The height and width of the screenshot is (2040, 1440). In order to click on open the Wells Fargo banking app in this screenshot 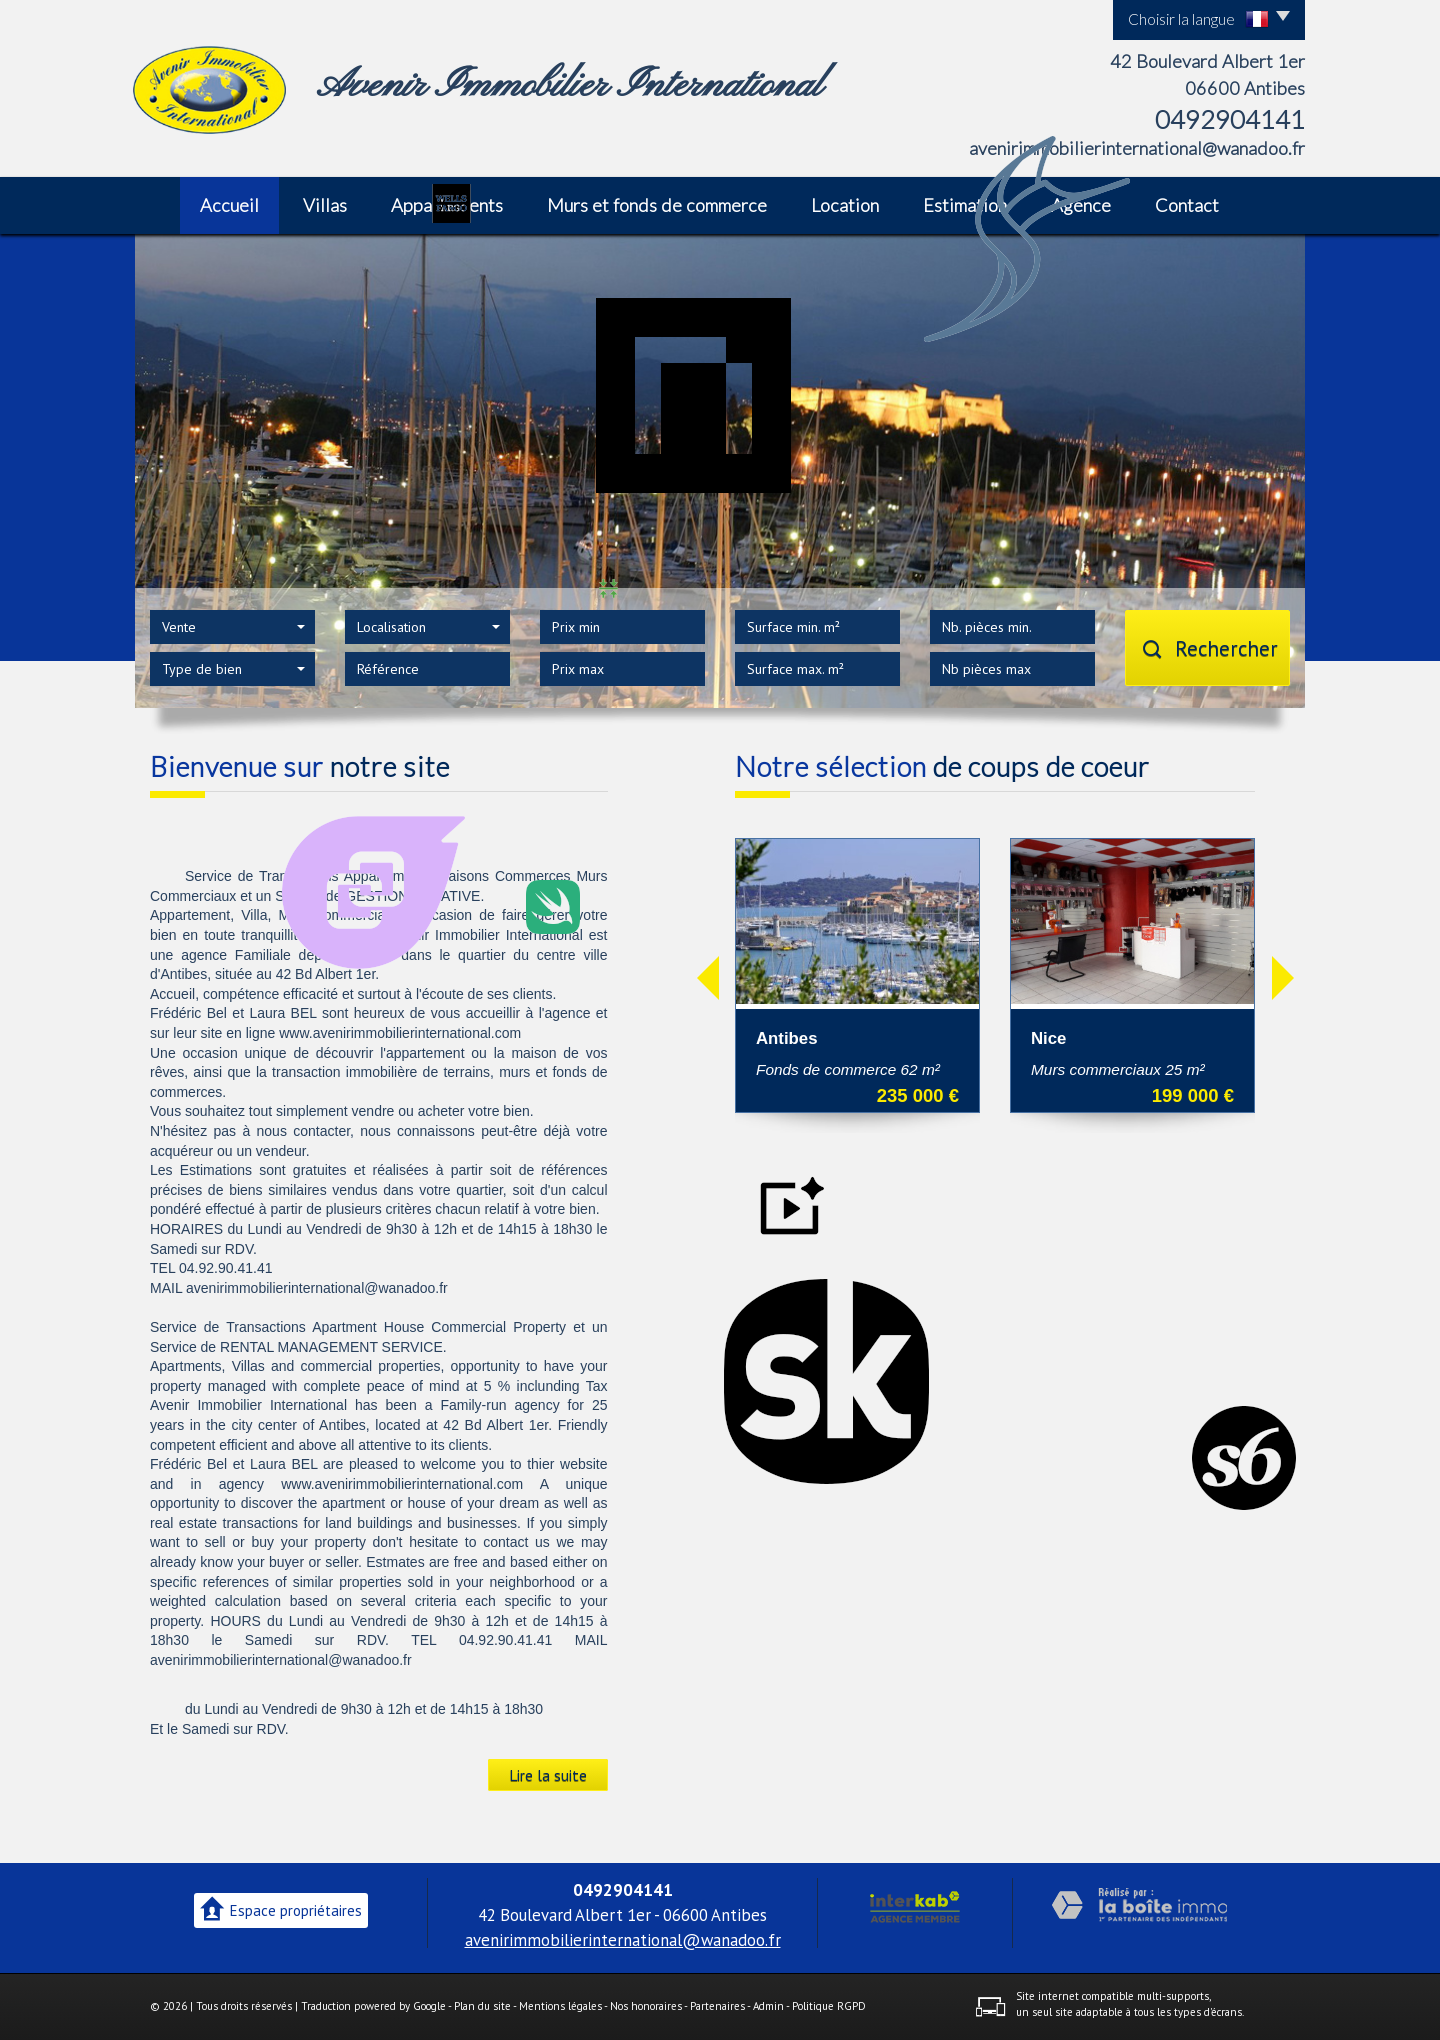, I will do `click(451, 203)`.